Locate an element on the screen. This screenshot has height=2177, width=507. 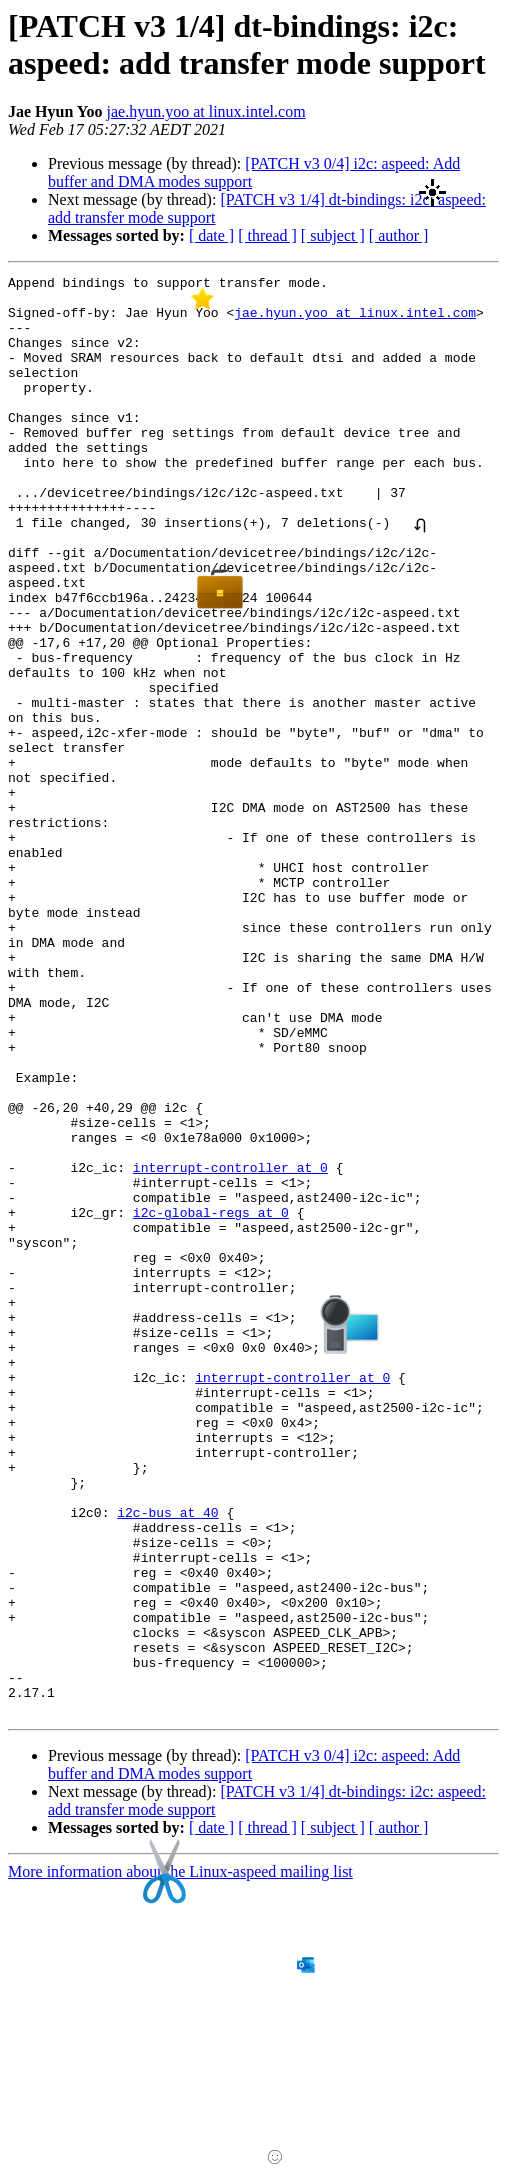
mark item as favorite is located at coordinates (202, 298).